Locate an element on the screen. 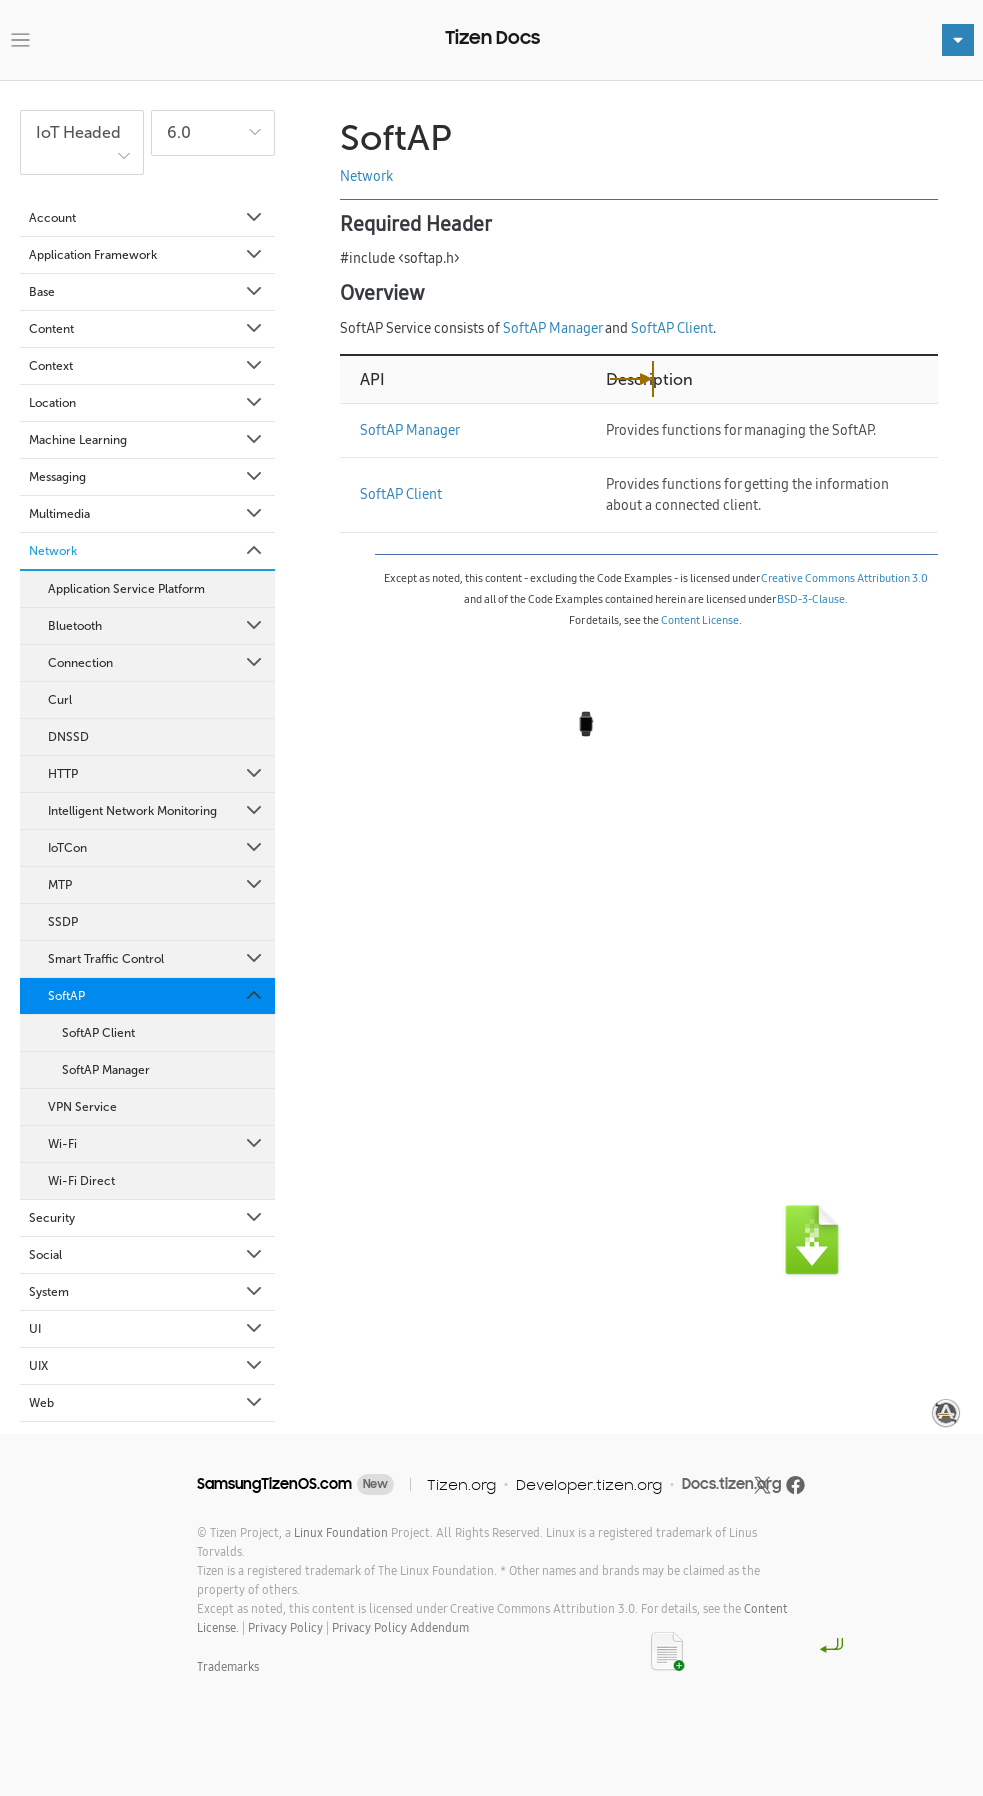 The width and height of the screenshot is (983, 1796). file download in progress is located at coordinates (812, 1241).